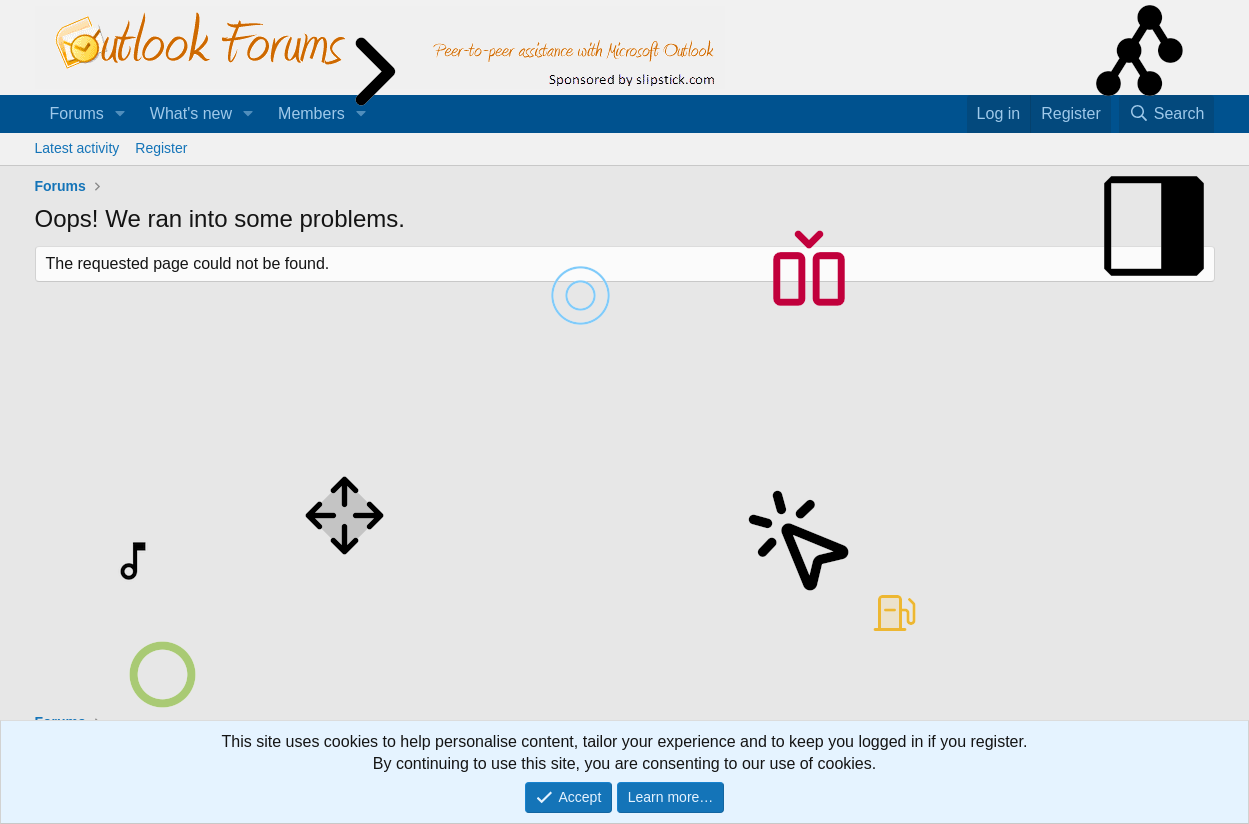 The height and width of the screenshot is (824, 1249). Describe the element at coordinates (372, 71) in the screenshot. I see `navigate to the next item or screen` at that location.